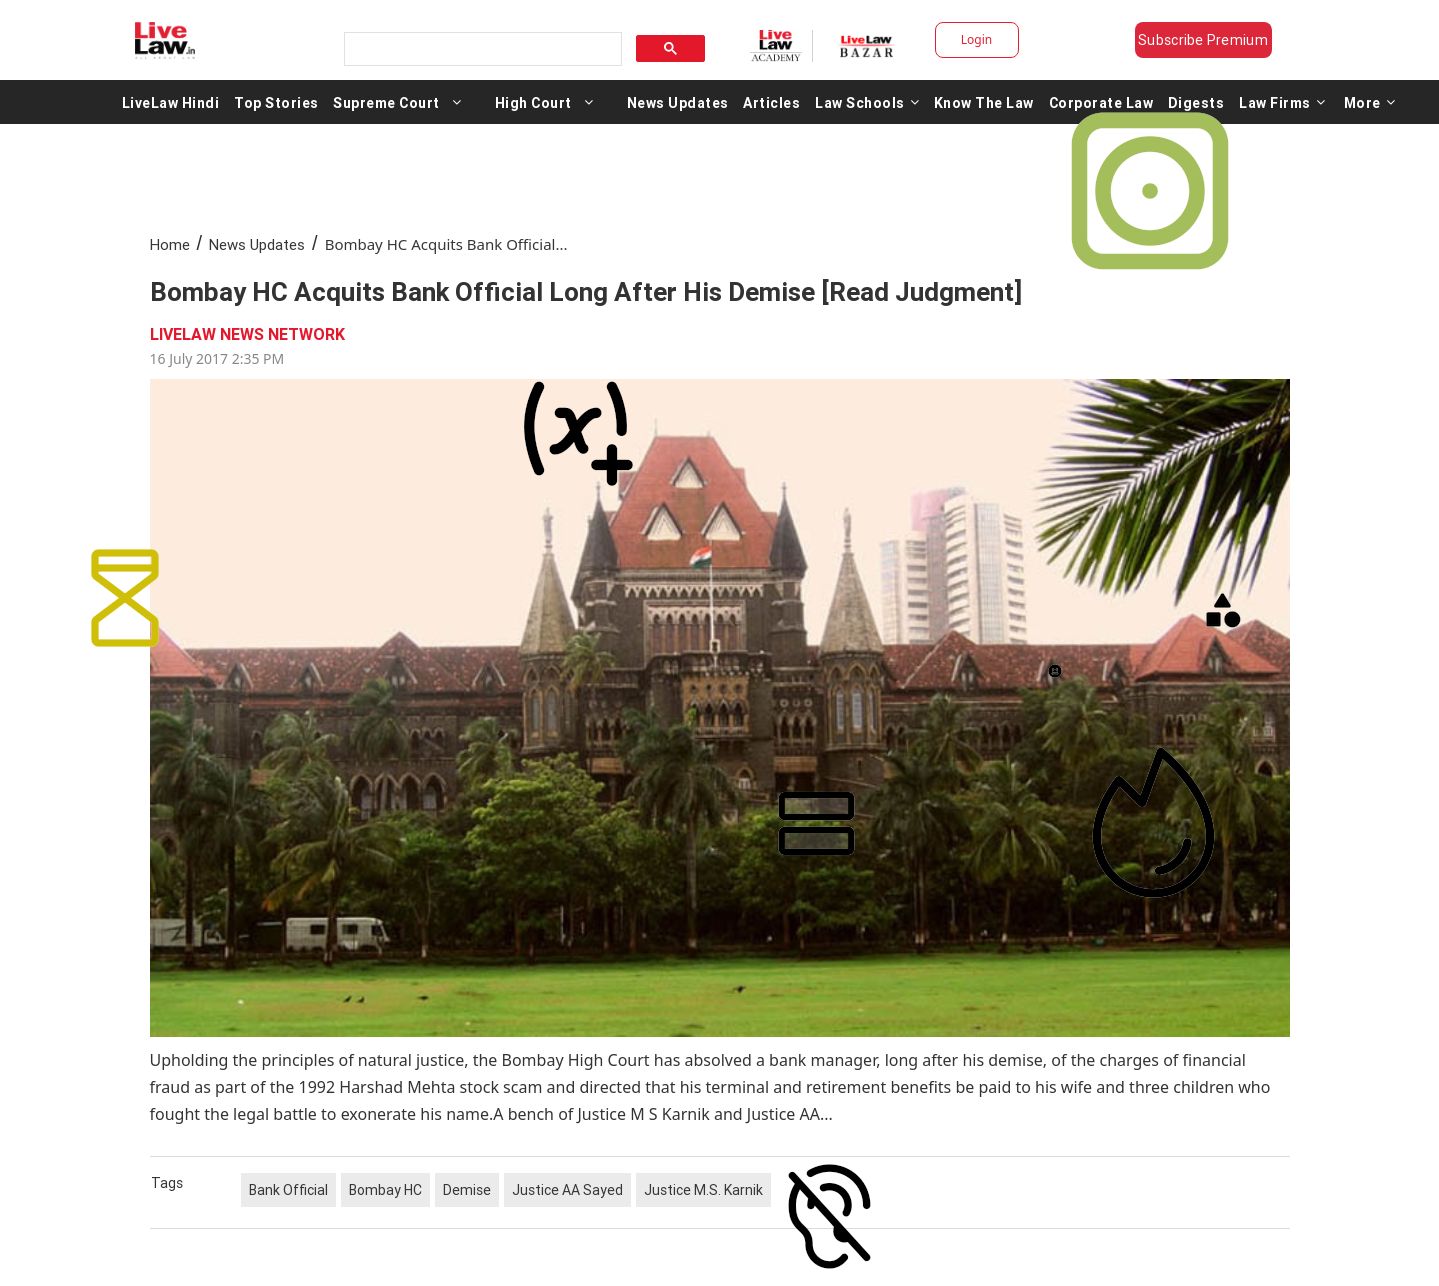 The height and width of the screenshot is (1286, 1439). What do you see at coordinates (1150, 191) in the screenshot?
I see `tumble dry on low heat setting` at bounding box center [1150, 191].